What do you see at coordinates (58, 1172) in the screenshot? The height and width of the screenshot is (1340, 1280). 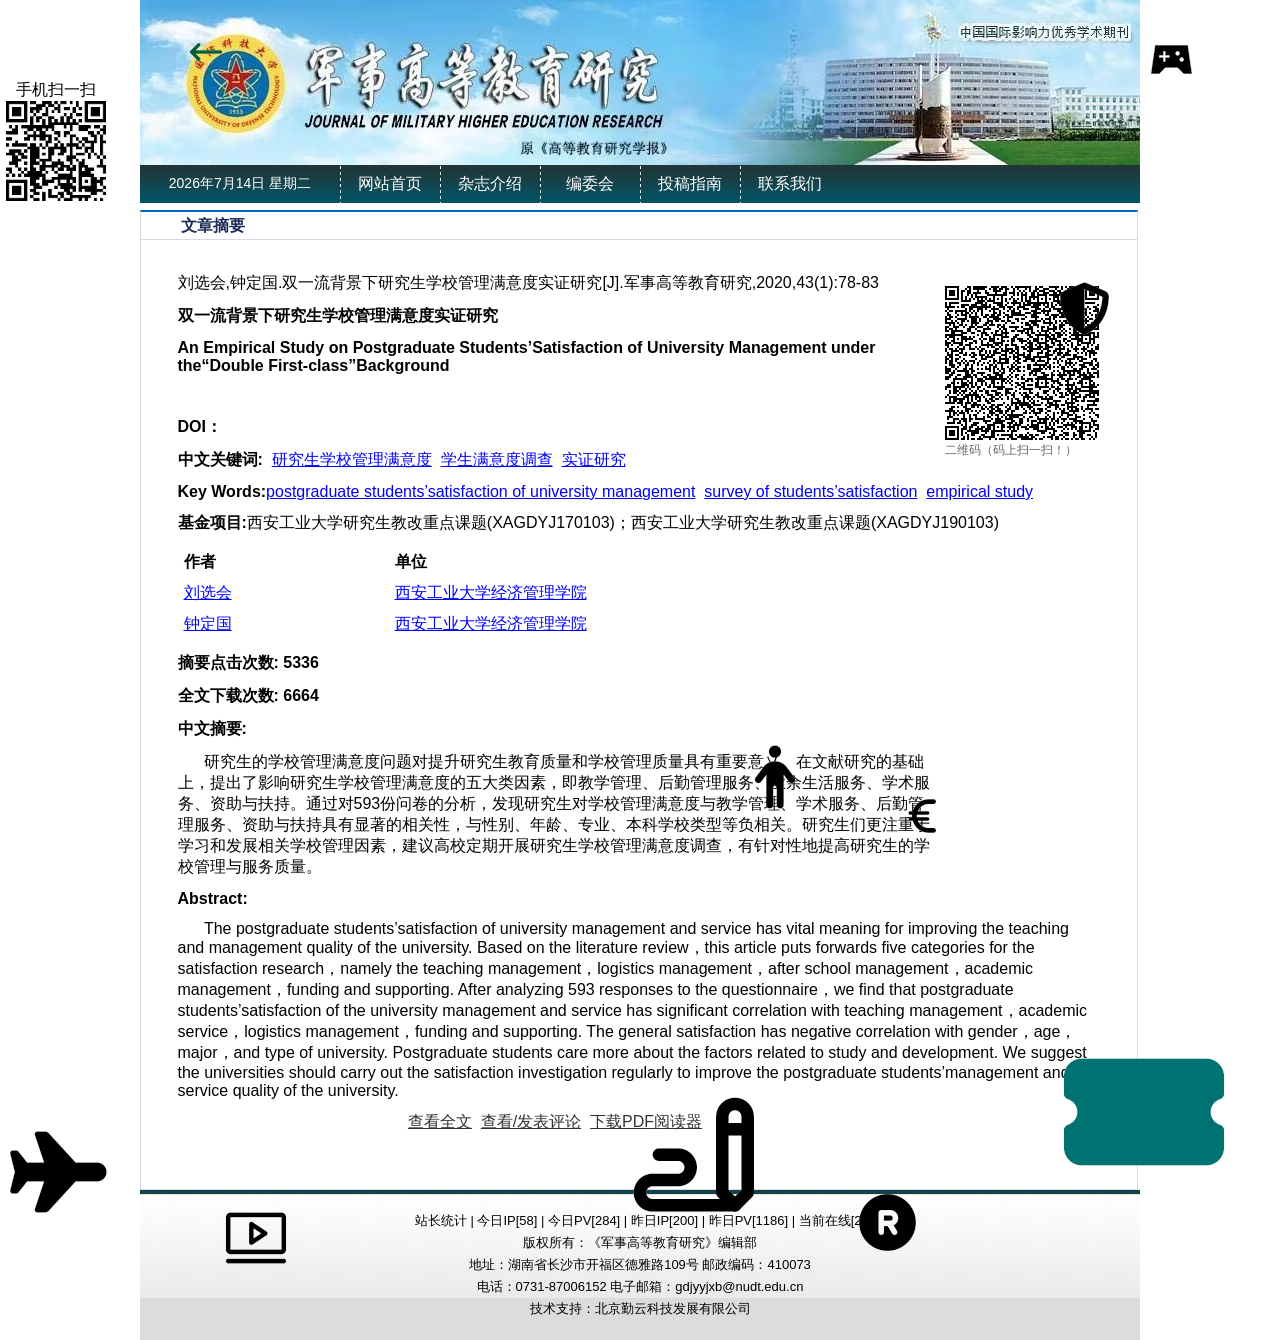 I see `enable airplane mode` at bounding box center [58, 1172].